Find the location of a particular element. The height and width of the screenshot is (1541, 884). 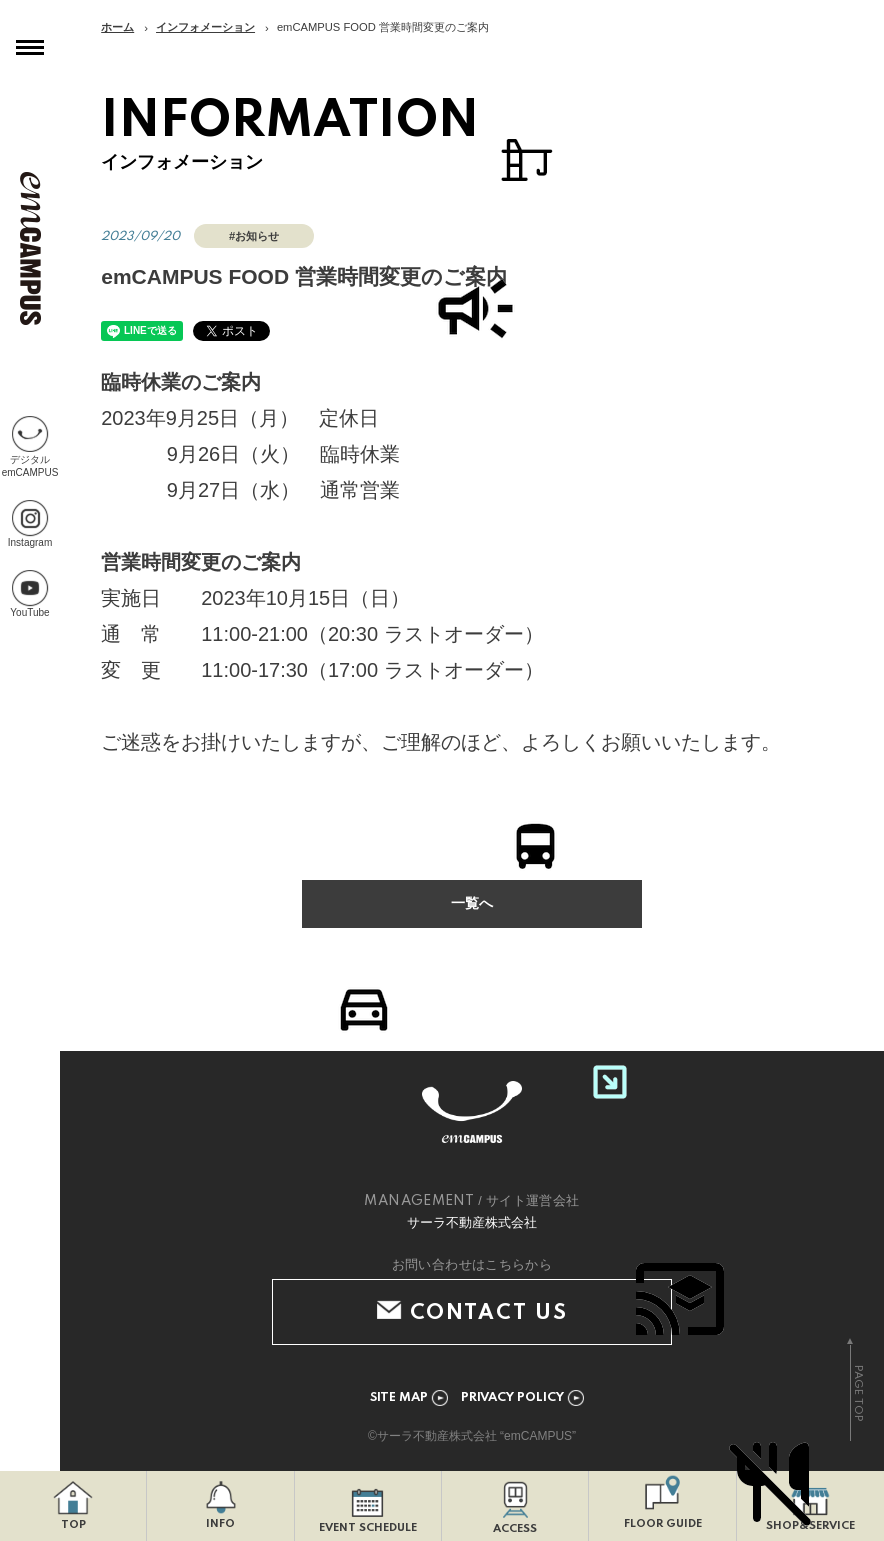

indicates no food or meals available is located at coordinates (773, 1482).